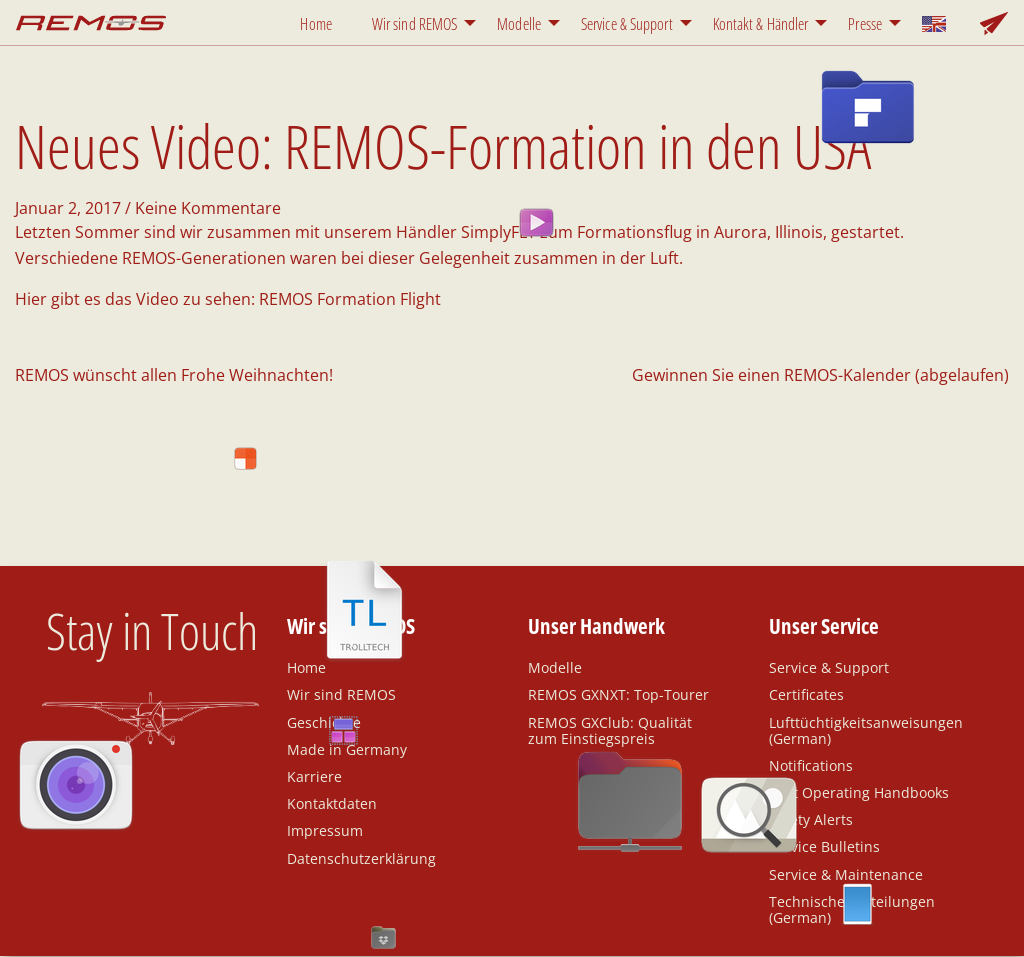  What do you see at coordinates (867, 109) in the screenshot?
I see `open wondershare pdfelement documents folder` at bounding box center [867, 109].